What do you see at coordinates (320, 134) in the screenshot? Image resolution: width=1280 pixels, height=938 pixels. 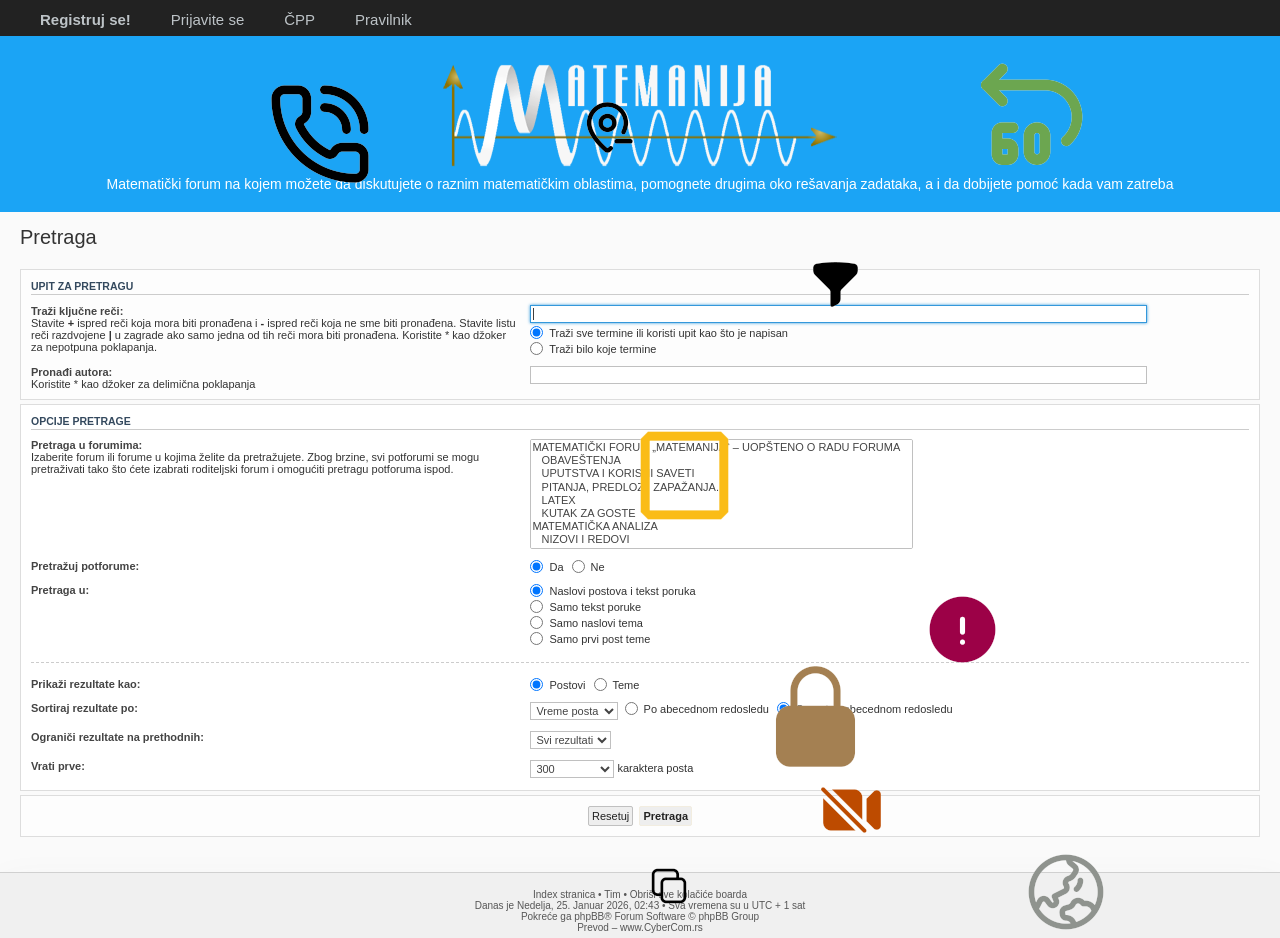 I see `make a phone call` at bounding box center [320, 134].